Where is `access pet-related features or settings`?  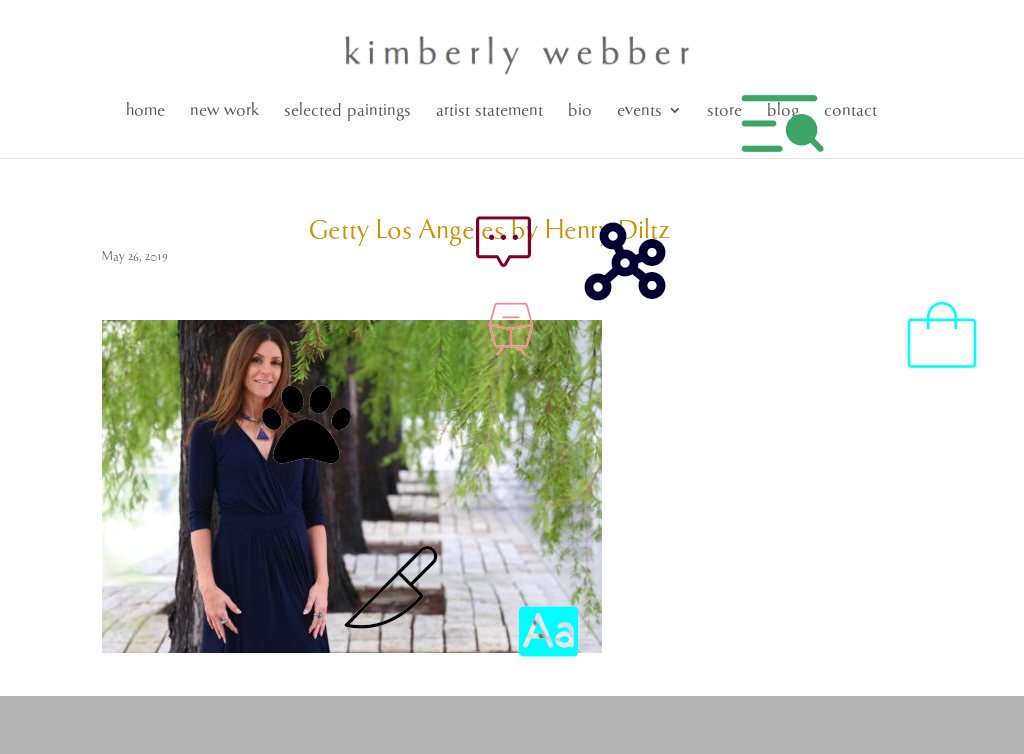 access pet-related features or settings is located at coordinates (306, 424).